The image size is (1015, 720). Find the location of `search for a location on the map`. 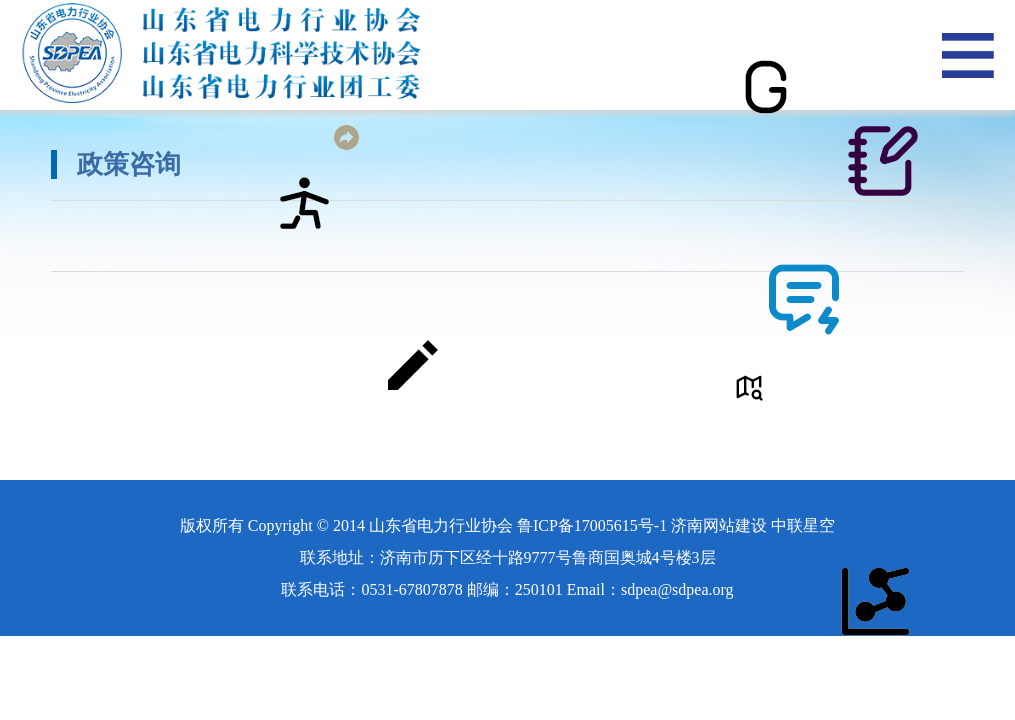

search for a location on the map is located at coordinates (749, 387).